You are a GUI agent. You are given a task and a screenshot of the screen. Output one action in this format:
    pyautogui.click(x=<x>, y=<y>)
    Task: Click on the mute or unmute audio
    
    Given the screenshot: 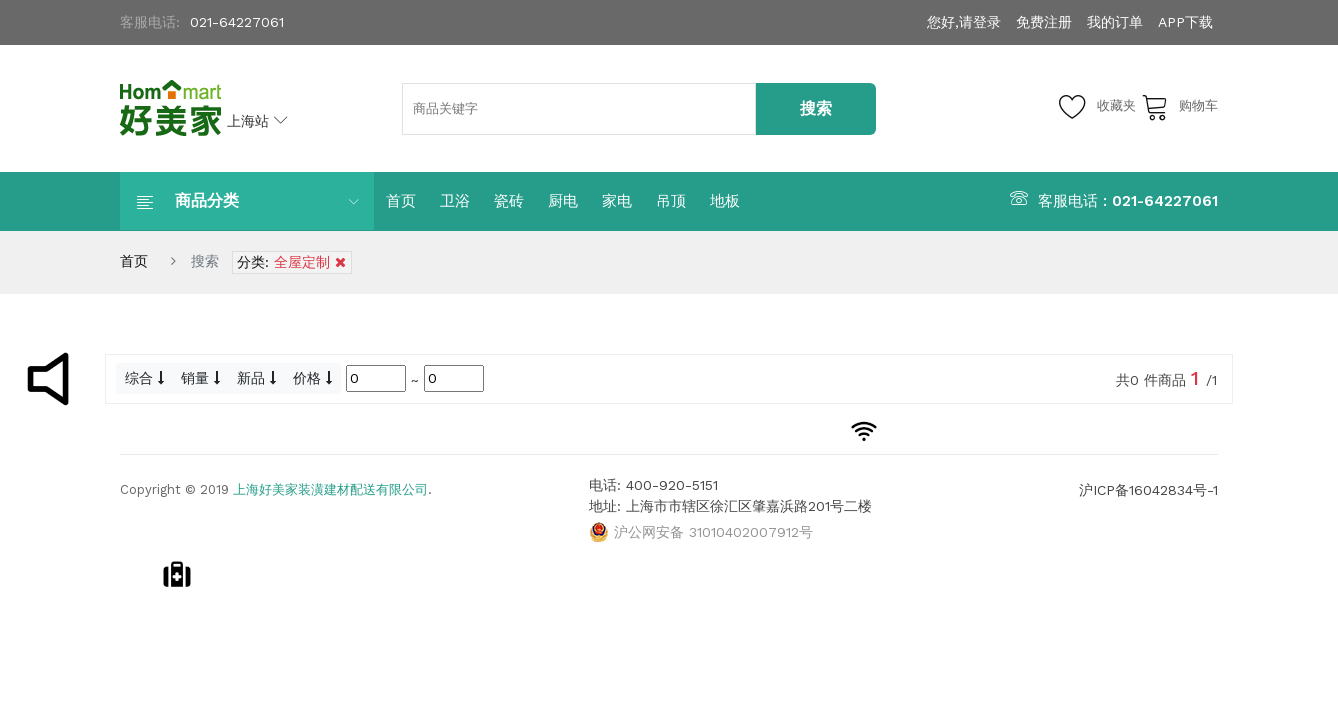 What is the action you would take?
    pyautogui.click(x=51, y=379)
    